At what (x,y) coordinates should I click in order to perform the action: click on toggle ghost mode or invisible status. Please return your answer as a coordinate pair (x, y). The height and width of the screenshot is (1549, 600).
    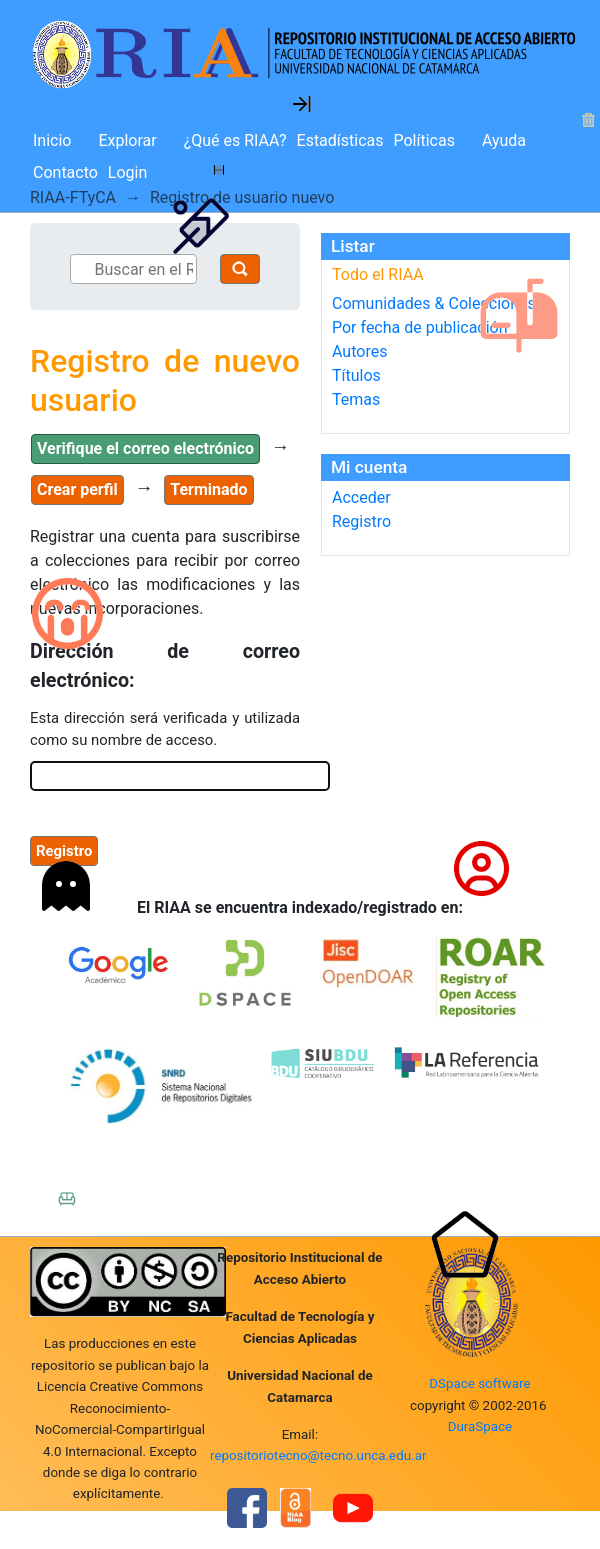
    Looking at the image, I should click on (66, 887).